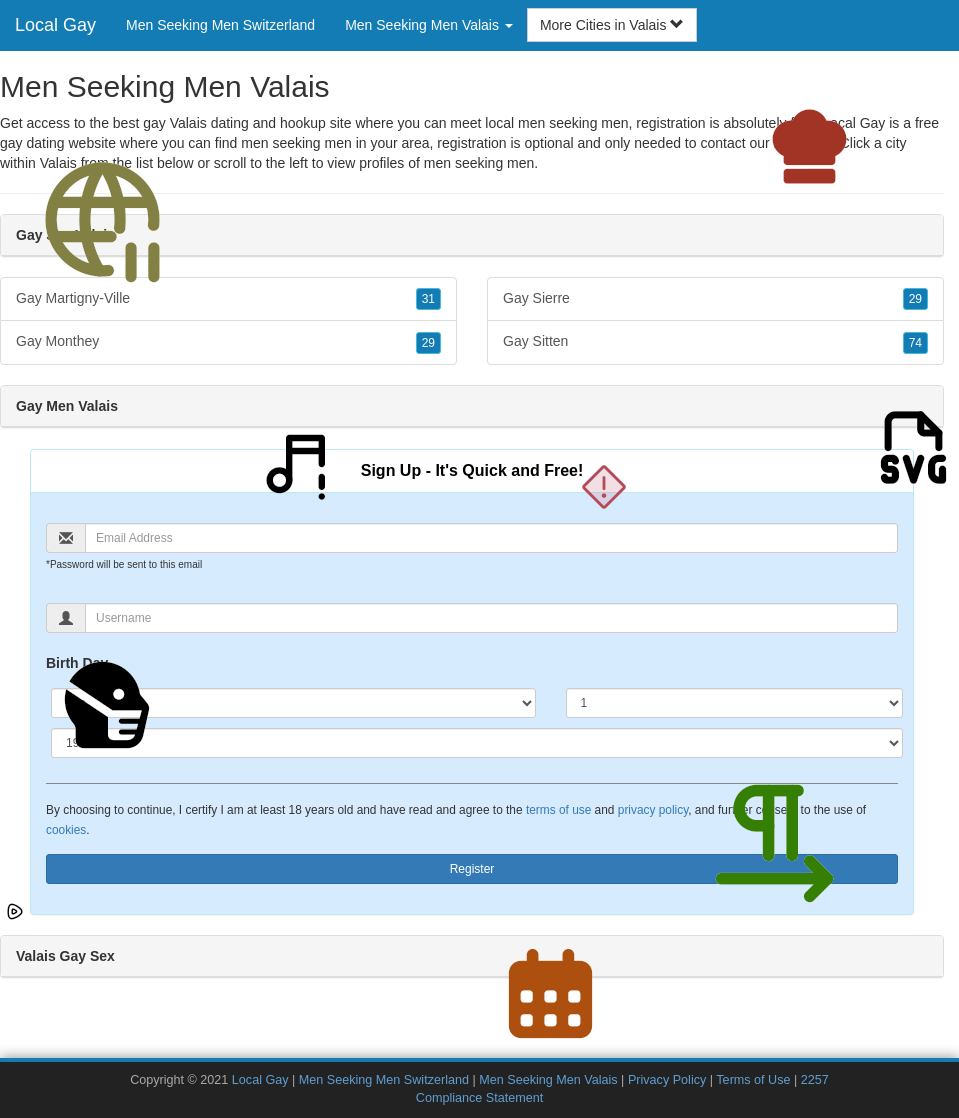 Image resolution: width=959 pixels, height=1118 pixels. Describe the element at coordinates (108, 705) in the screenshot. I see `indicates face mask required` at that location.